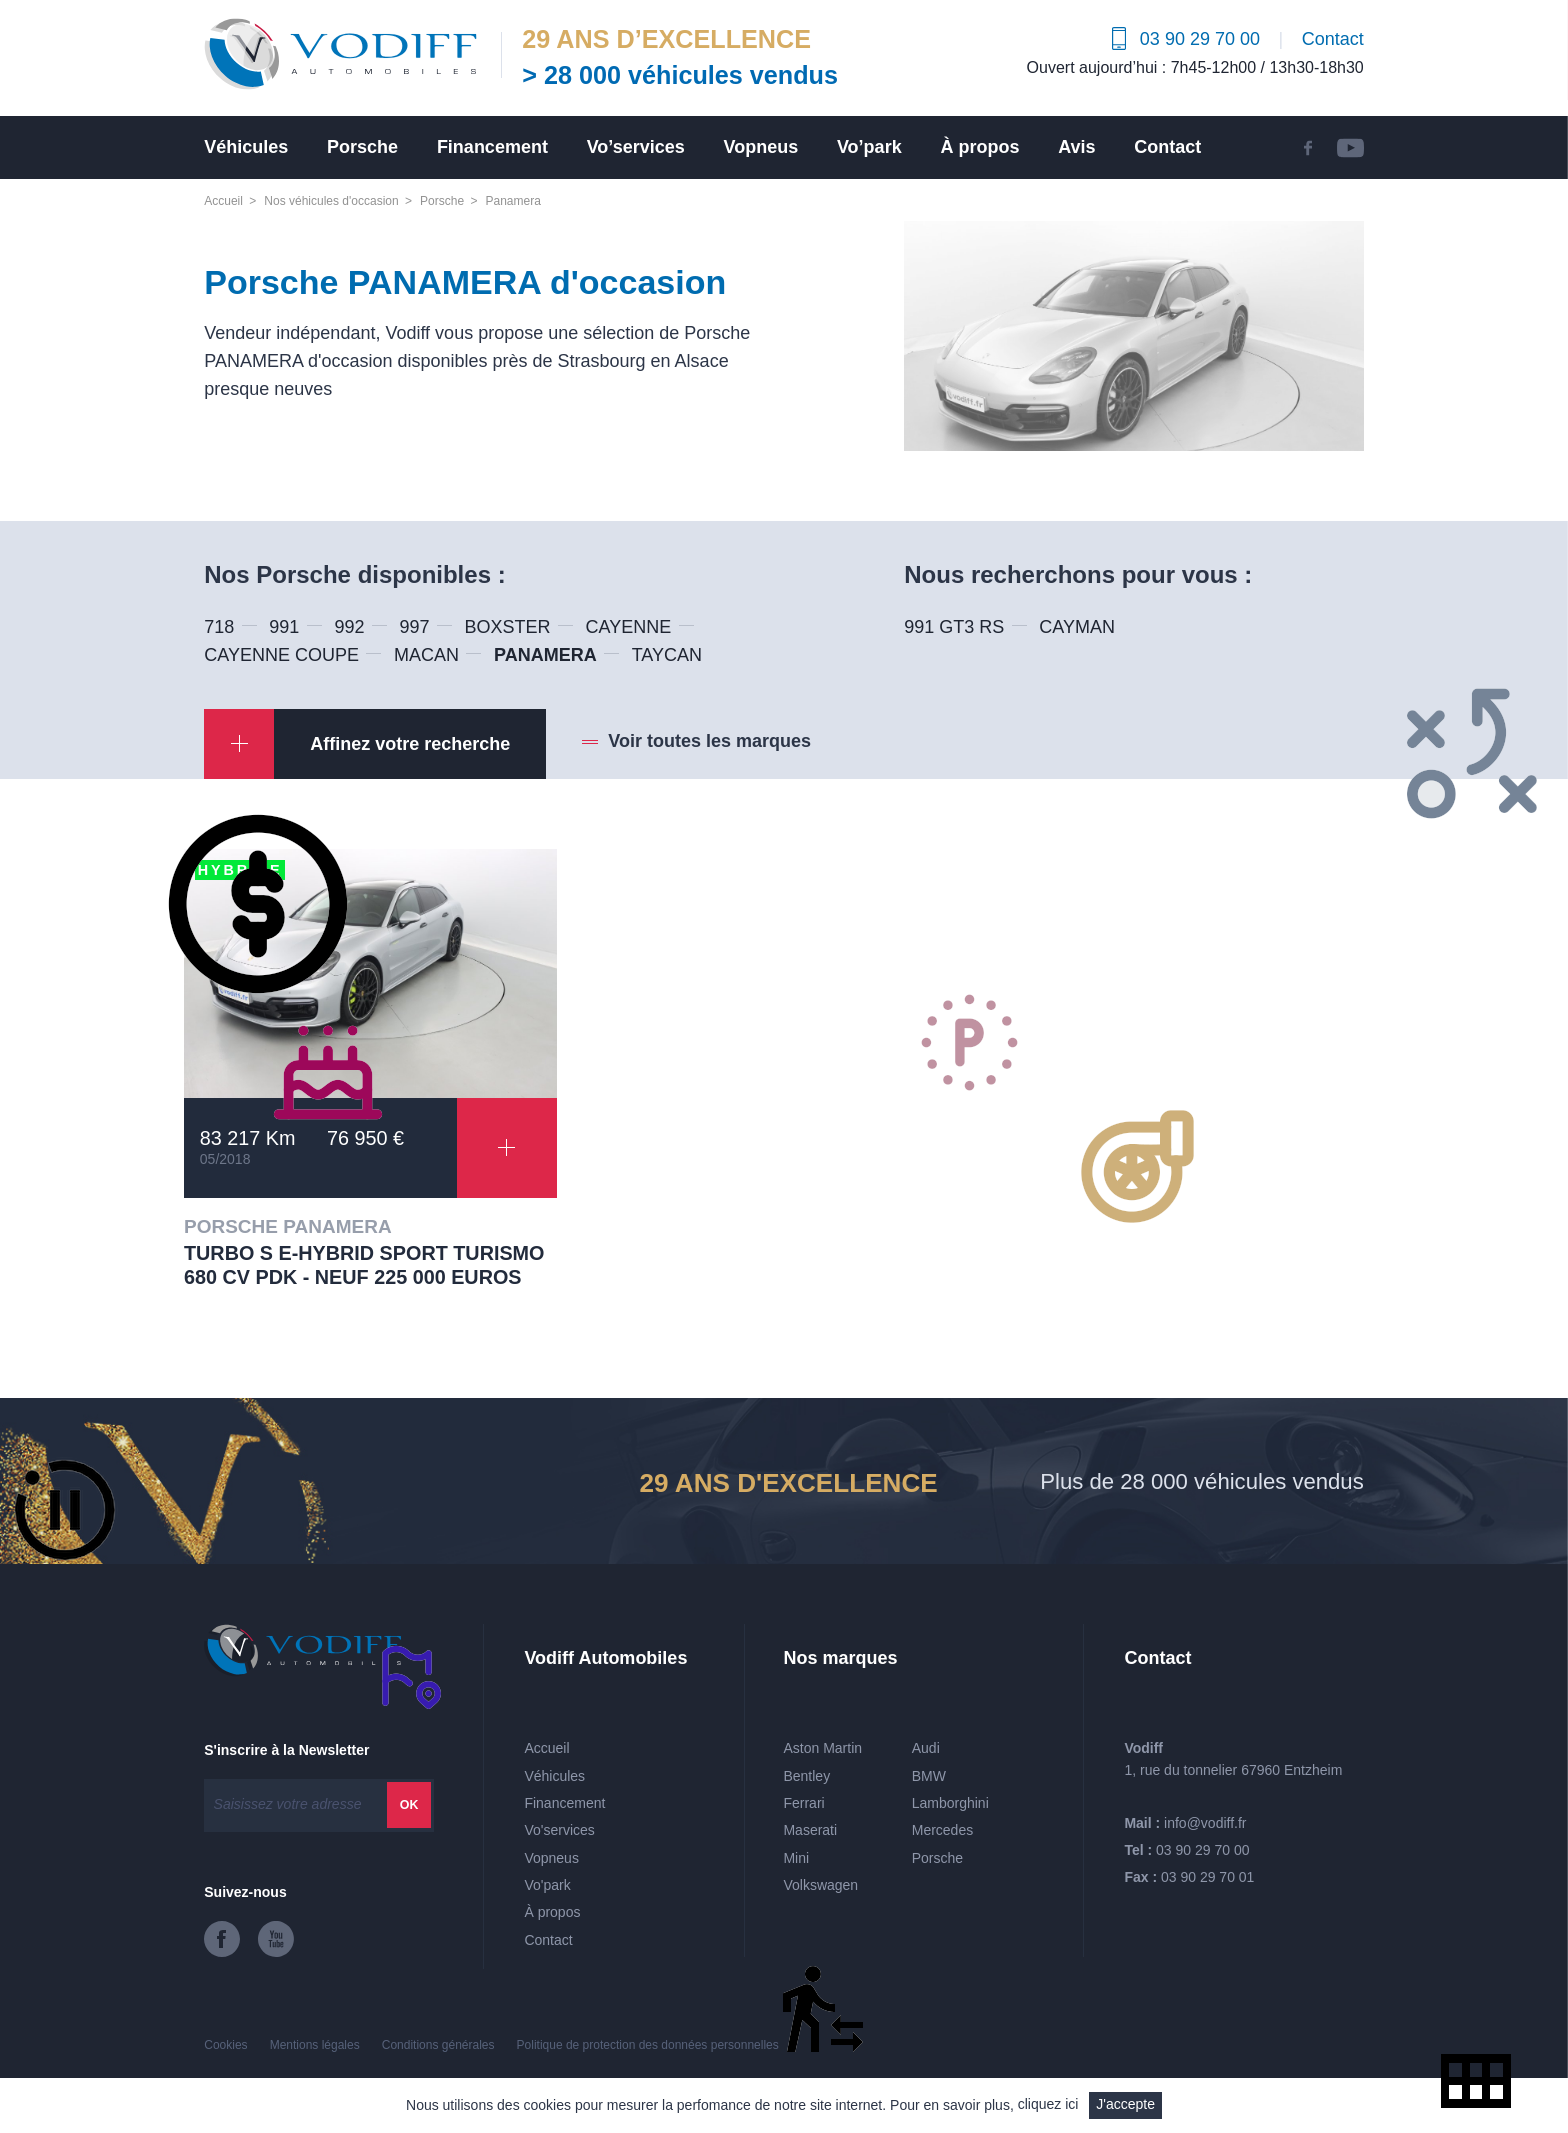 This screenshot has height=2133, width=1568. I want to click on indicates a birthday or celebration, so click(328, 1070).